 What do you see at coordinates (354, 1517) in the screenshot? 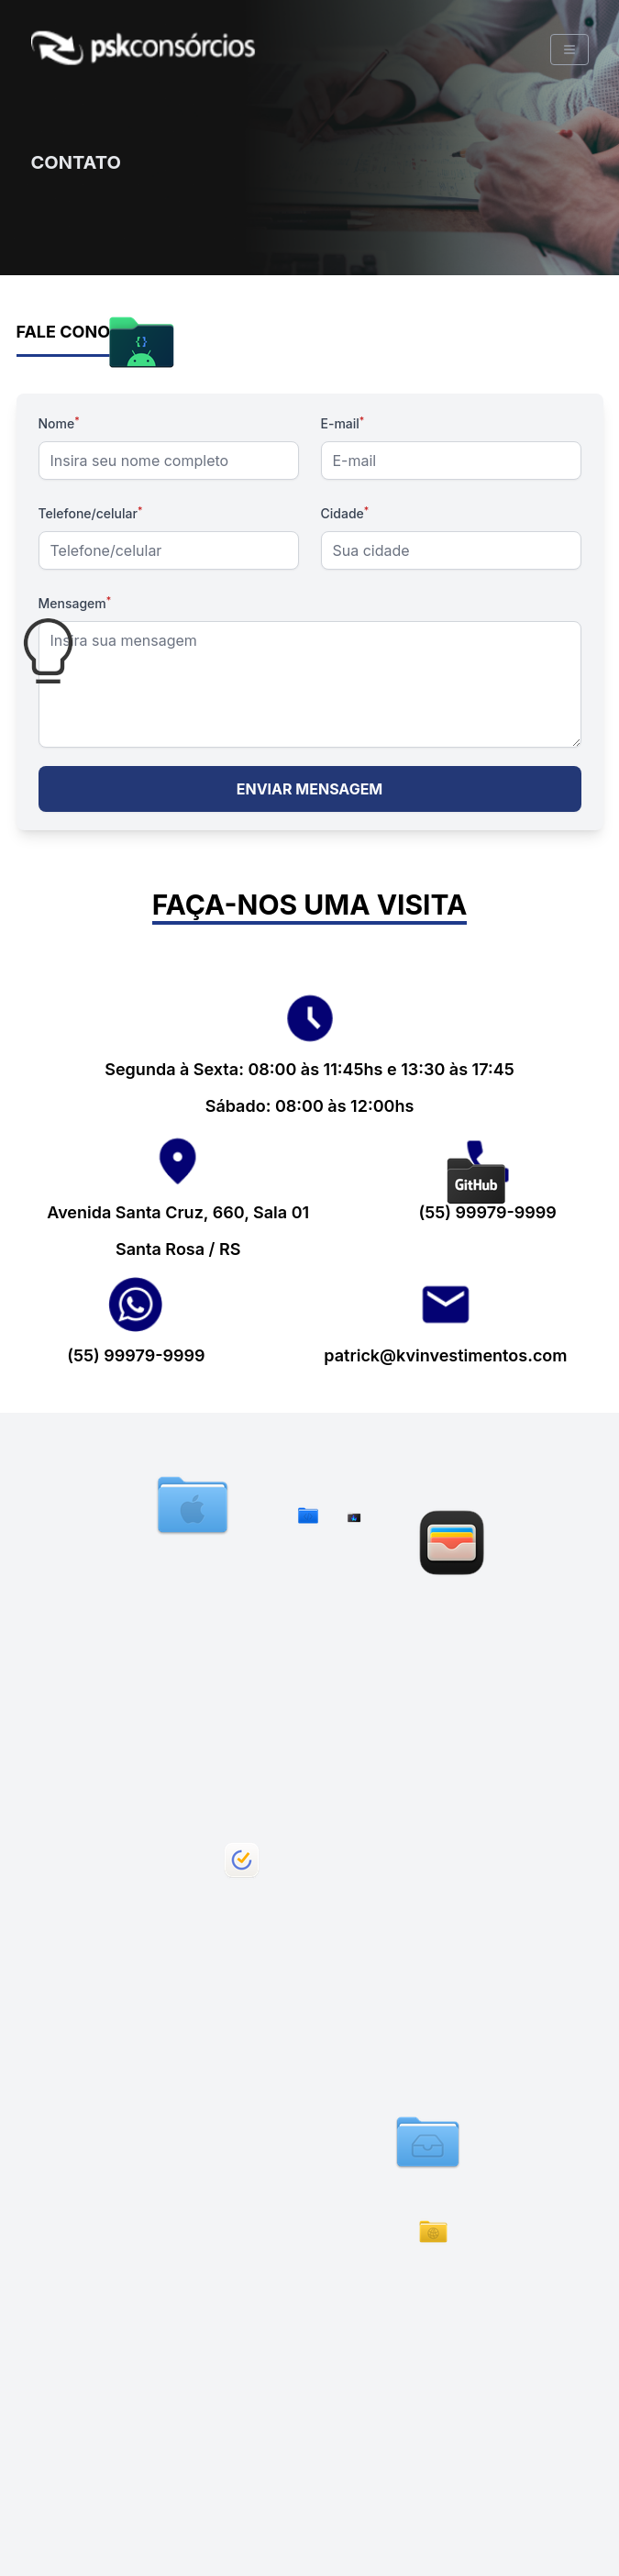
I see `folder containing lit framework or library files` at bounding box center [354, 1517].